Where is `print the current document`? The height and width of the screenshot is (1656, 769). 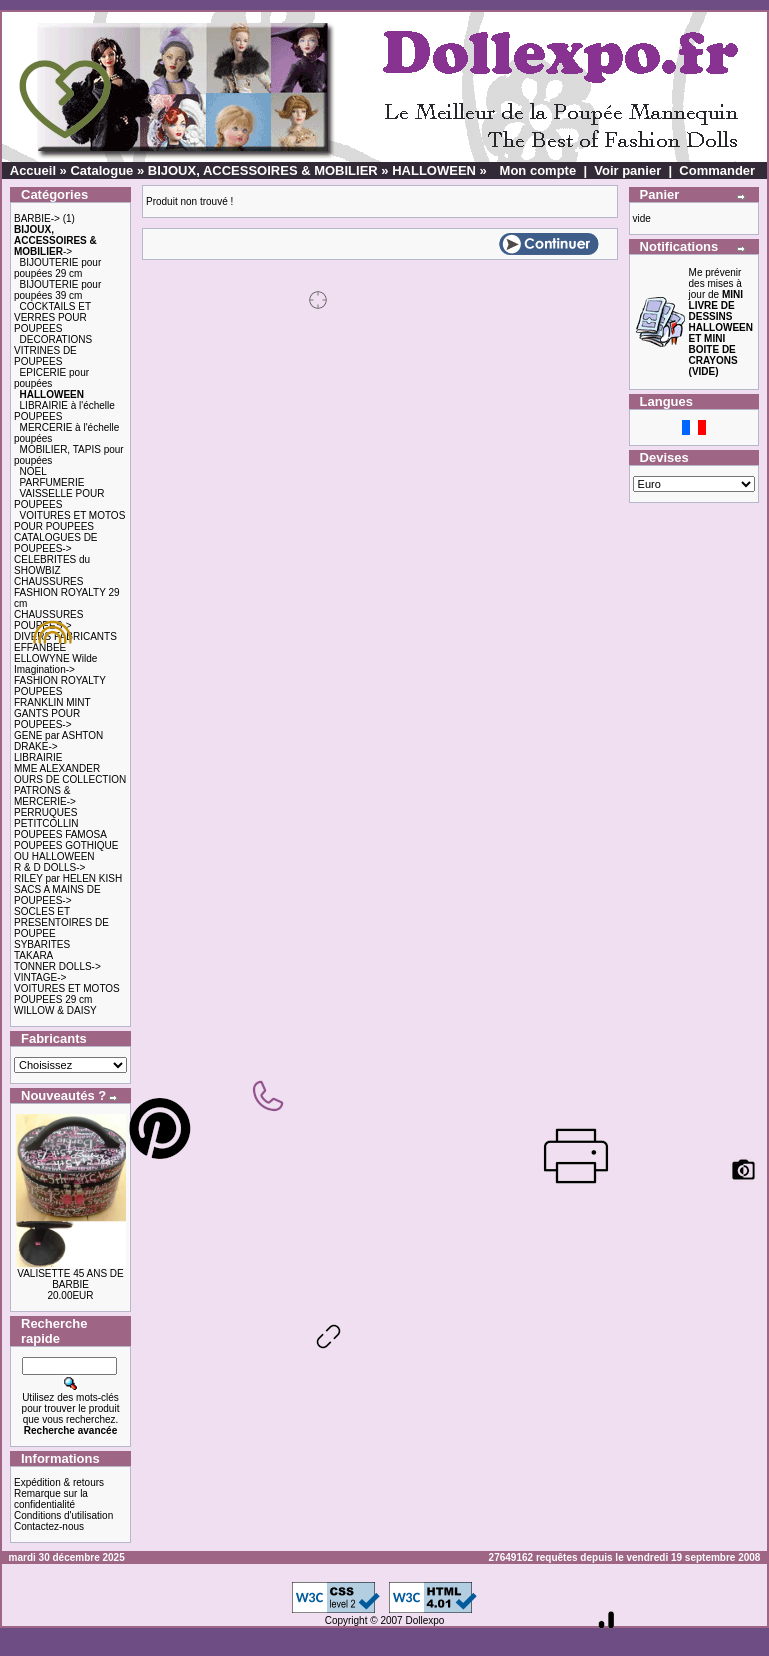
print the current document is located at coordinates (576, 1156).